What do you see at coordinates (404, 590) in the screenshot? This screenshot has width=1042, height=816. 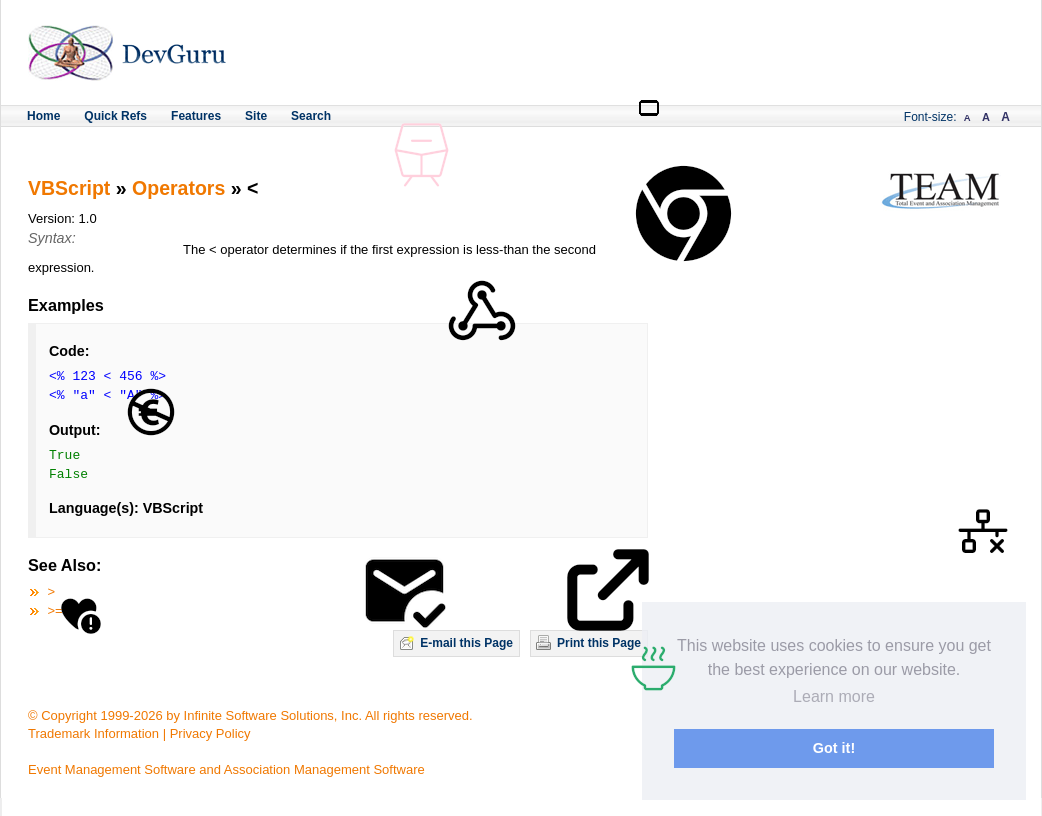 I see `mark email as read` at bounding box center [404, 590].